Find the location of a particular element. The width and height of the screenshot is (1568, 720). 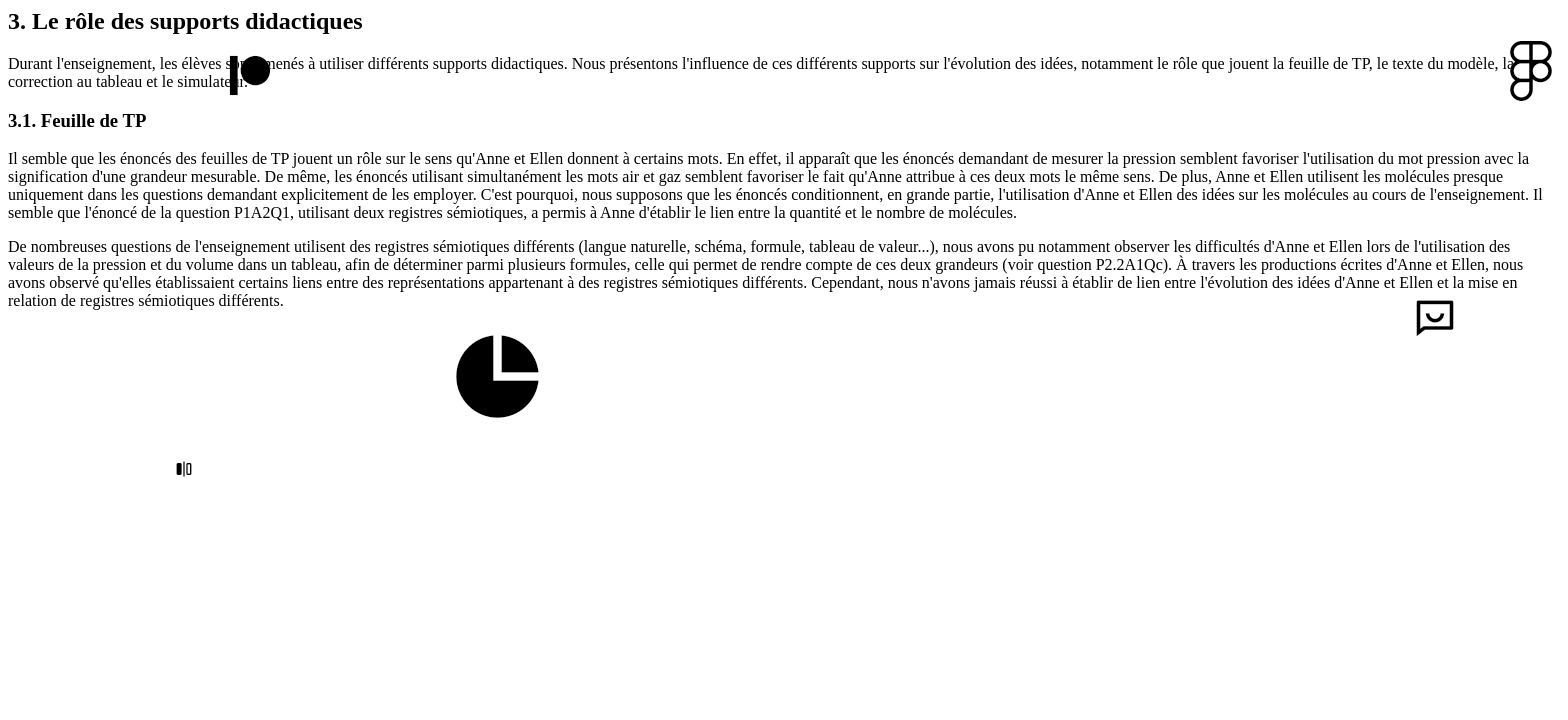

link to patreon profile or page is located at coordinates (249, 75).